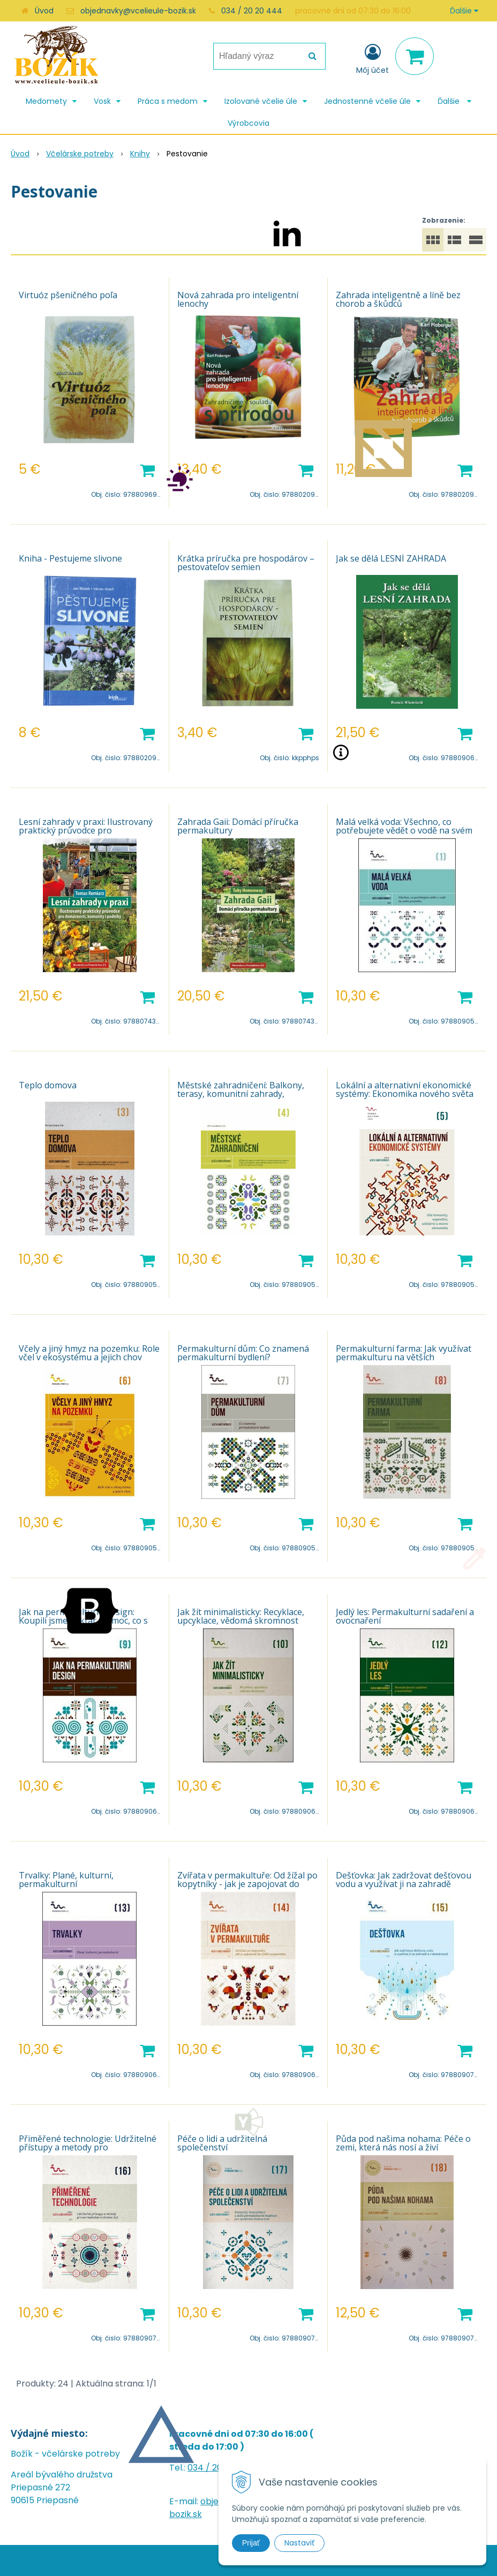 The height and width of the screenshot is (2576, 497). What do you see at coordinates (475, 1558) in the screenshot?
I see `color picker tool for sampling colors` at bounding box center [475, 1558].